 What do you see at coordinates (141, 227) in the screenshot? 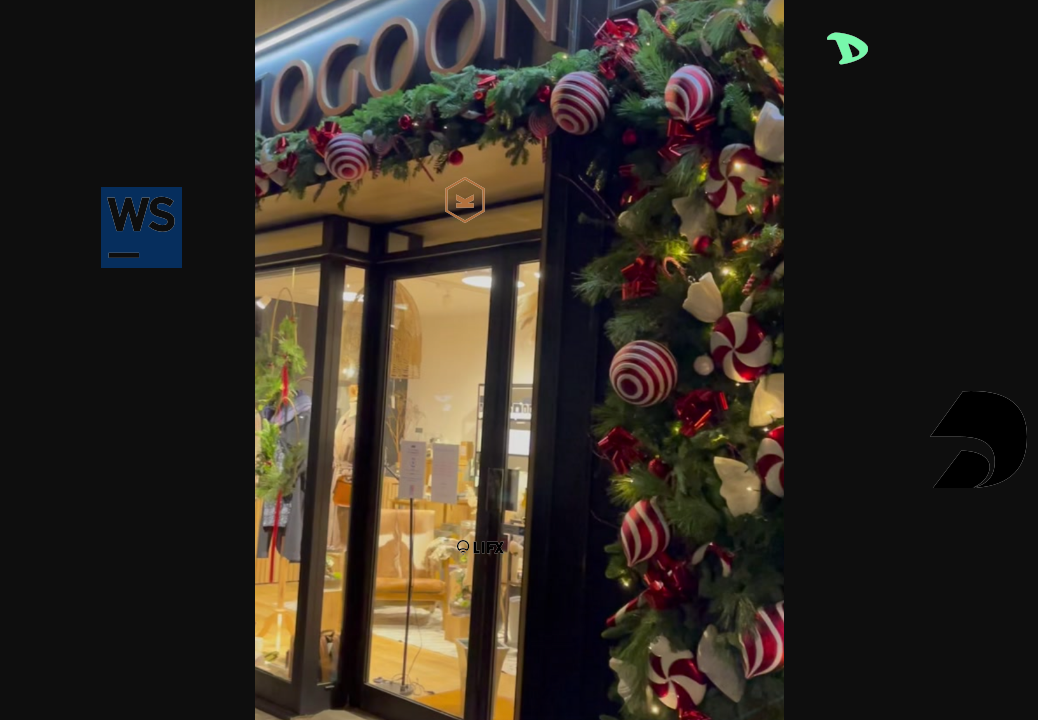
I see `open WebStorm IDE` at bounding box center [141, 227].